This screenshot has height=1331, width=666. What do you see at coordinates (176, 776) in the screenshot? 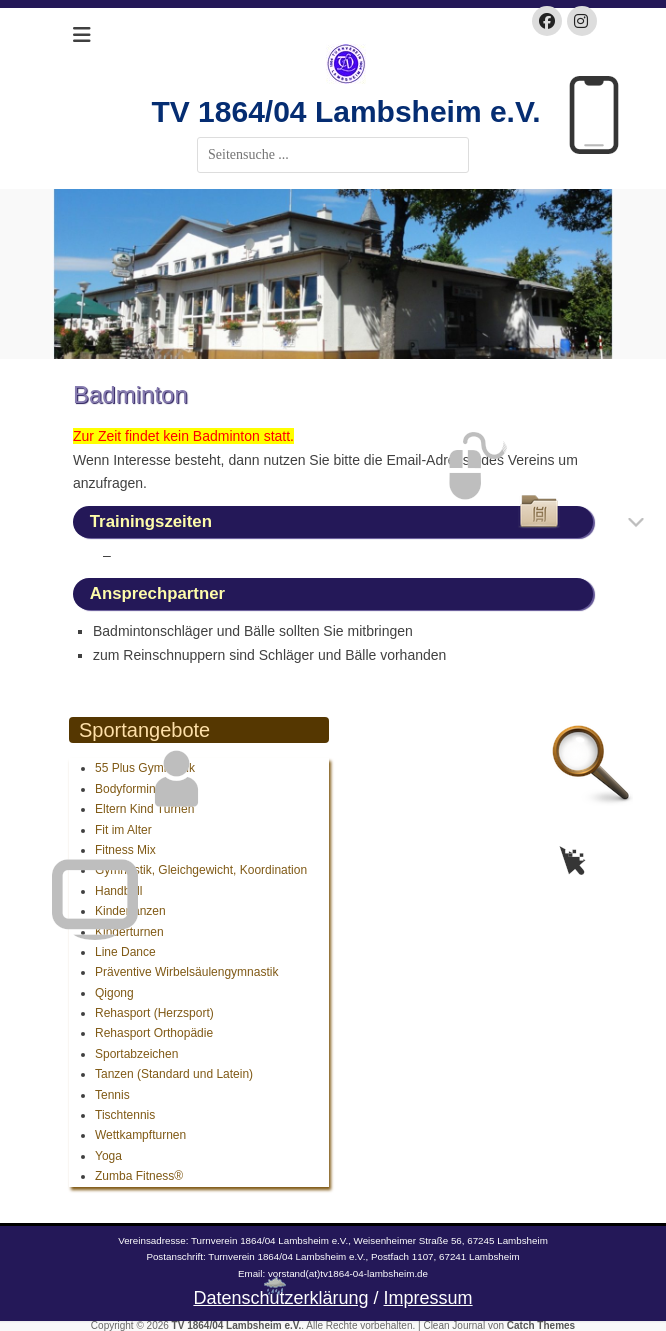
I see `default user profile placeholder` at bounding box center [176, 776].